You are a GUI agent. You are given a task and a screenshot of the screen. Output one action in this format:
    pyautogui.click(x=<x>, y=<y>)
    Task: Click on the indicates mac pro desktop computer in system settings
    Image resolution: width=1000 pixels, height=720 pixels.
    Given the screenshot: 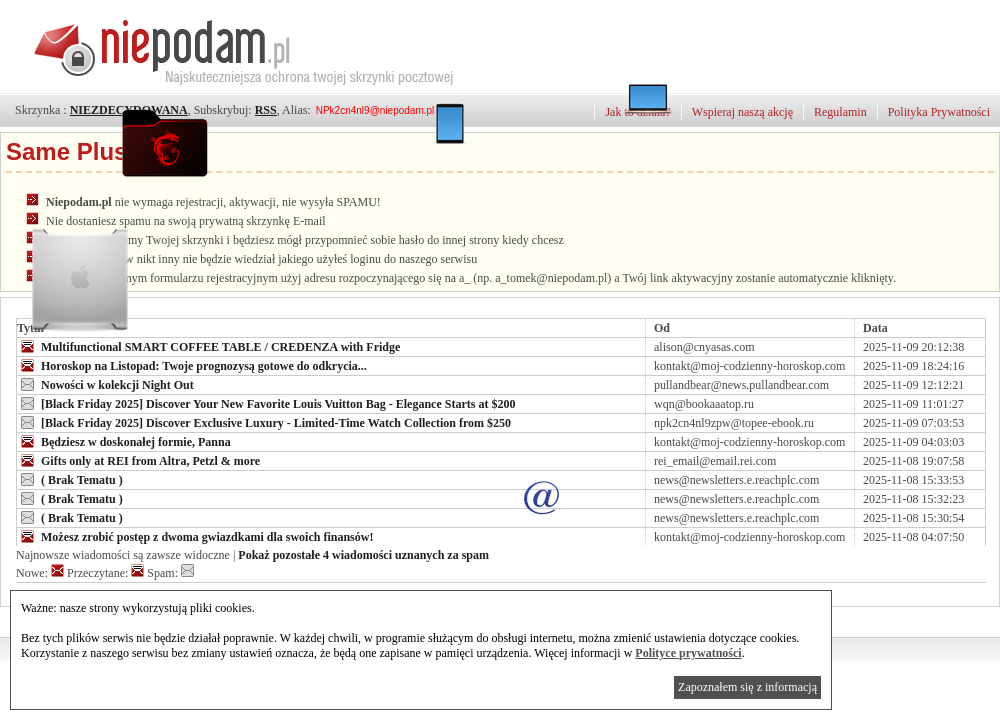 What is the action you would take?
    pyautogui.click(x=80, y=280)
    